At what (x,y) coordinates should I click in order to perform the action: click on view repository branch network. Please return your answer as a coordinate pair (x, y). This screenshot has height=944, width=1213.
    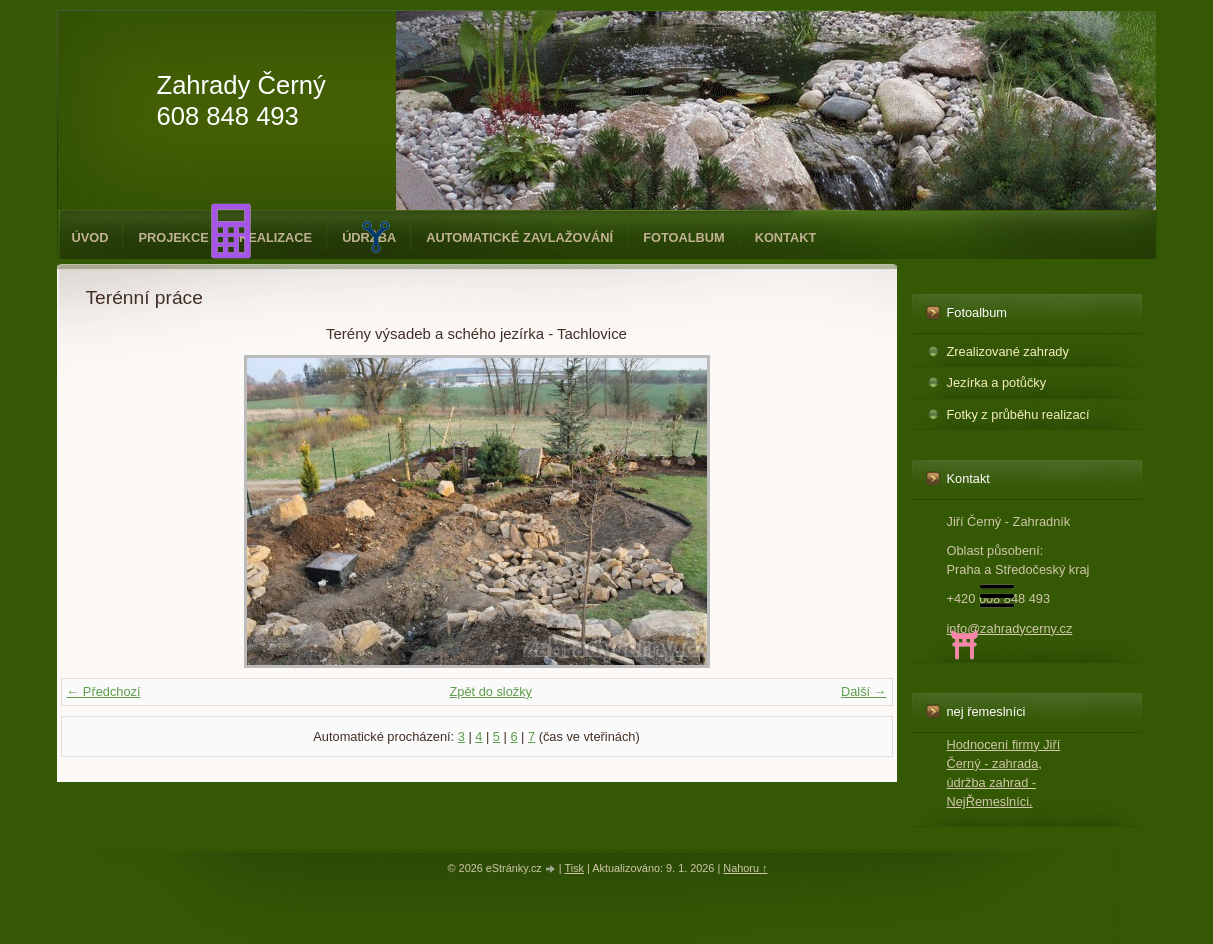
    Looking at the image, I should click on (376, 237).